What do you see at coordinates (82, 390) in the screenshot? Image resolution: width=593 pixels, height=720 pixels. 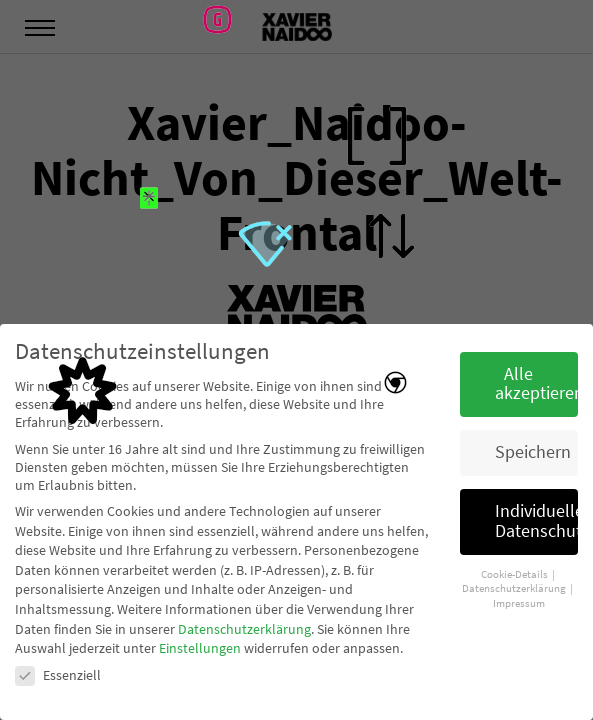 I see `represents the Bahá'í faith symbol` at bounding box center [82, 390].